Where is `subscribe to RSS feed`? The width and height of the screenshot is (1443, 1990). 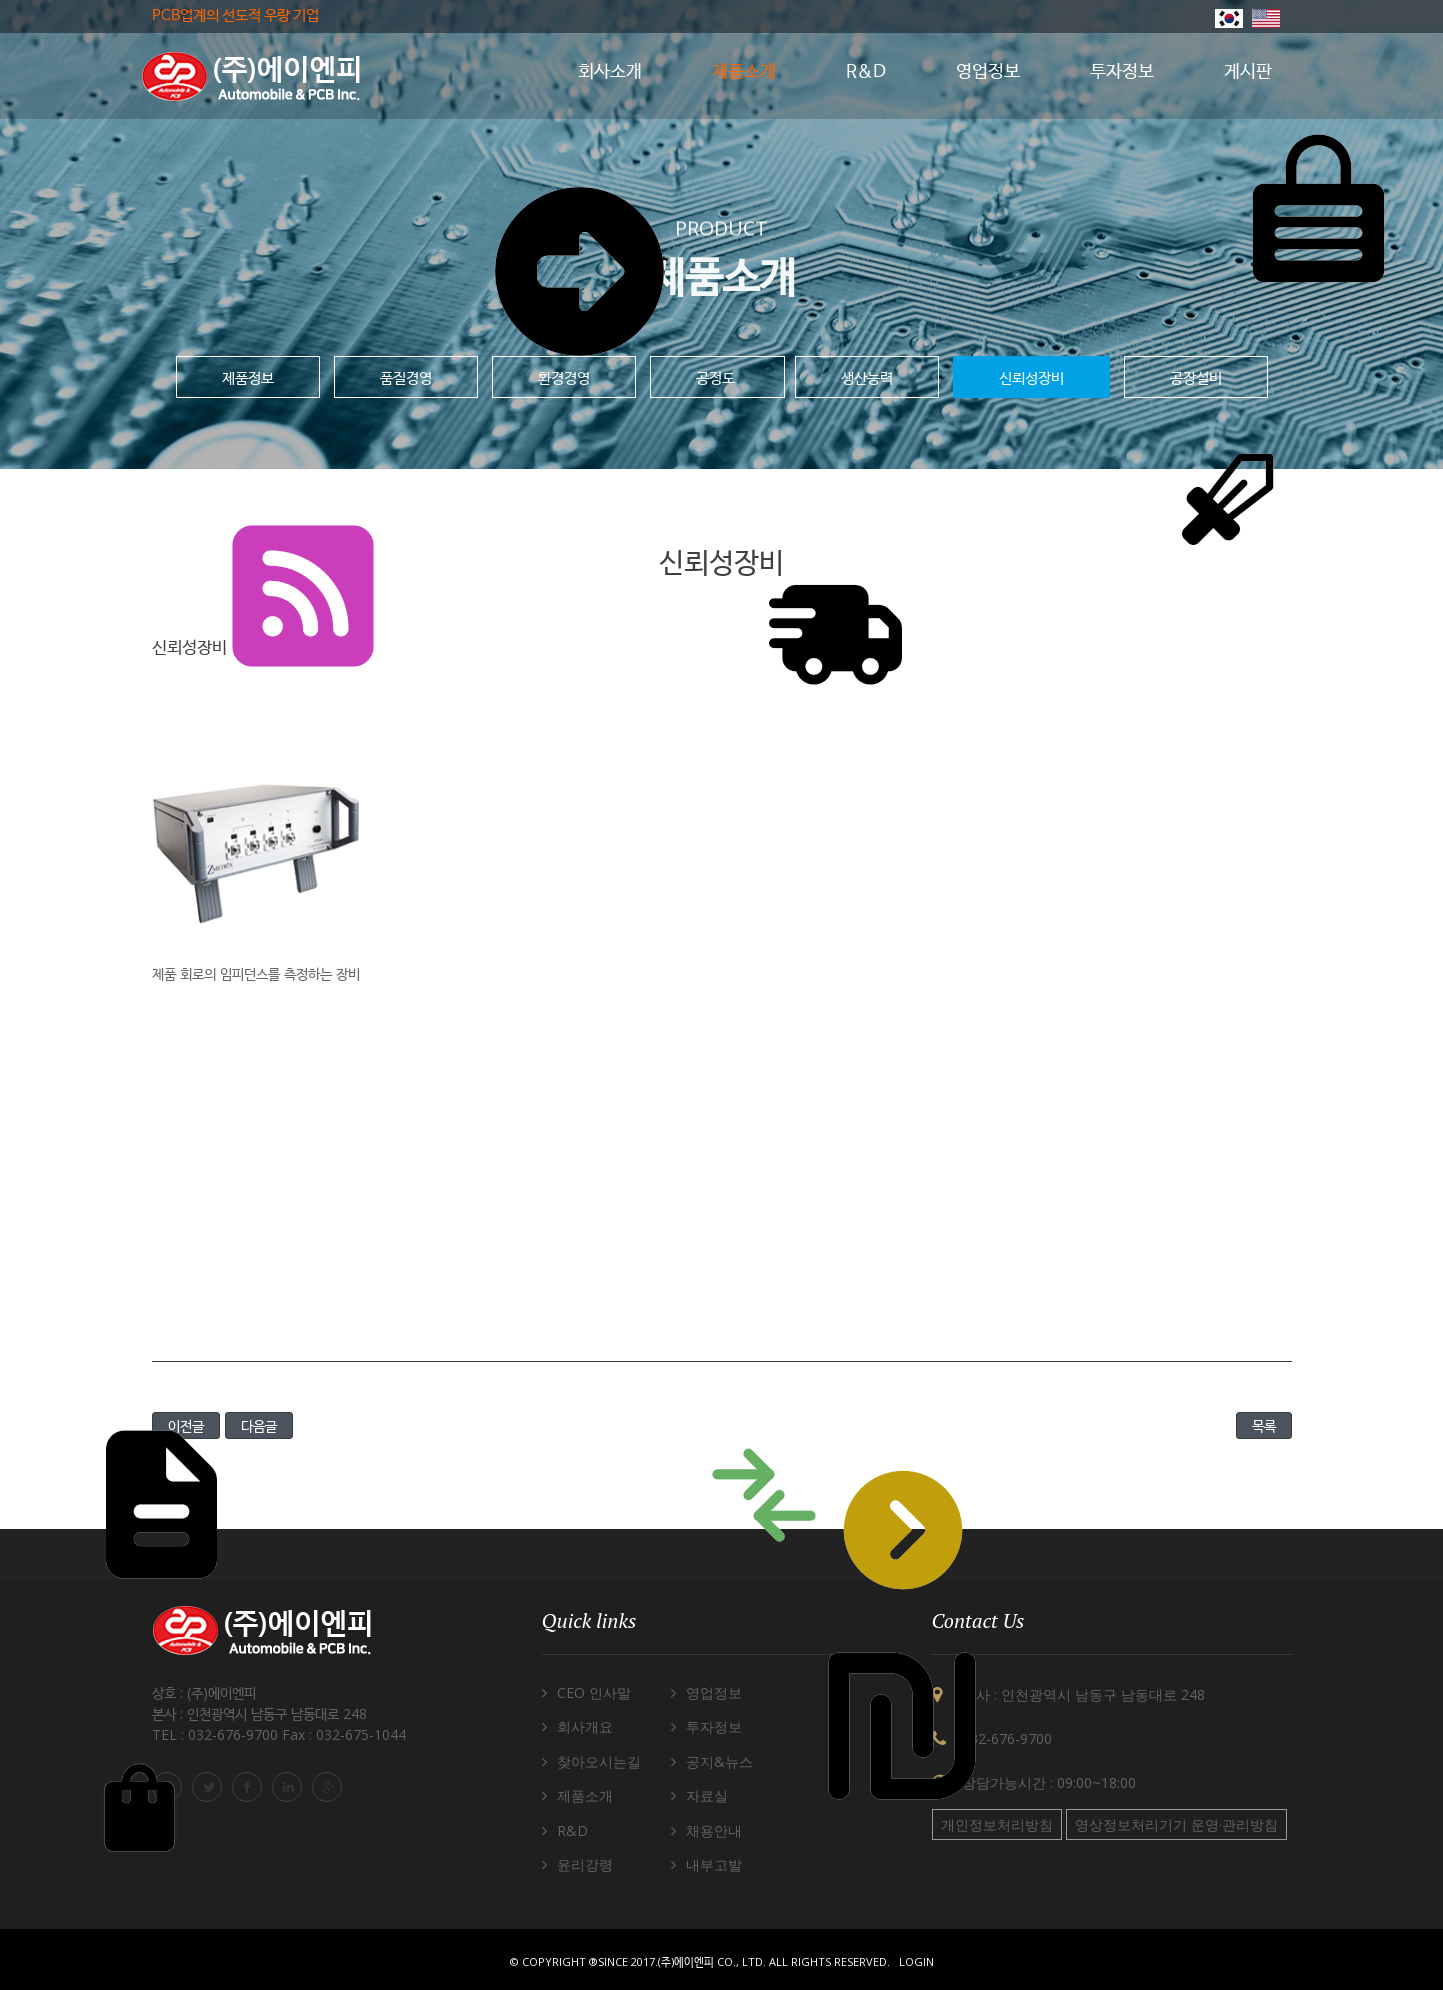
subscribe to RSS feed is located at coordinates (303, 596).